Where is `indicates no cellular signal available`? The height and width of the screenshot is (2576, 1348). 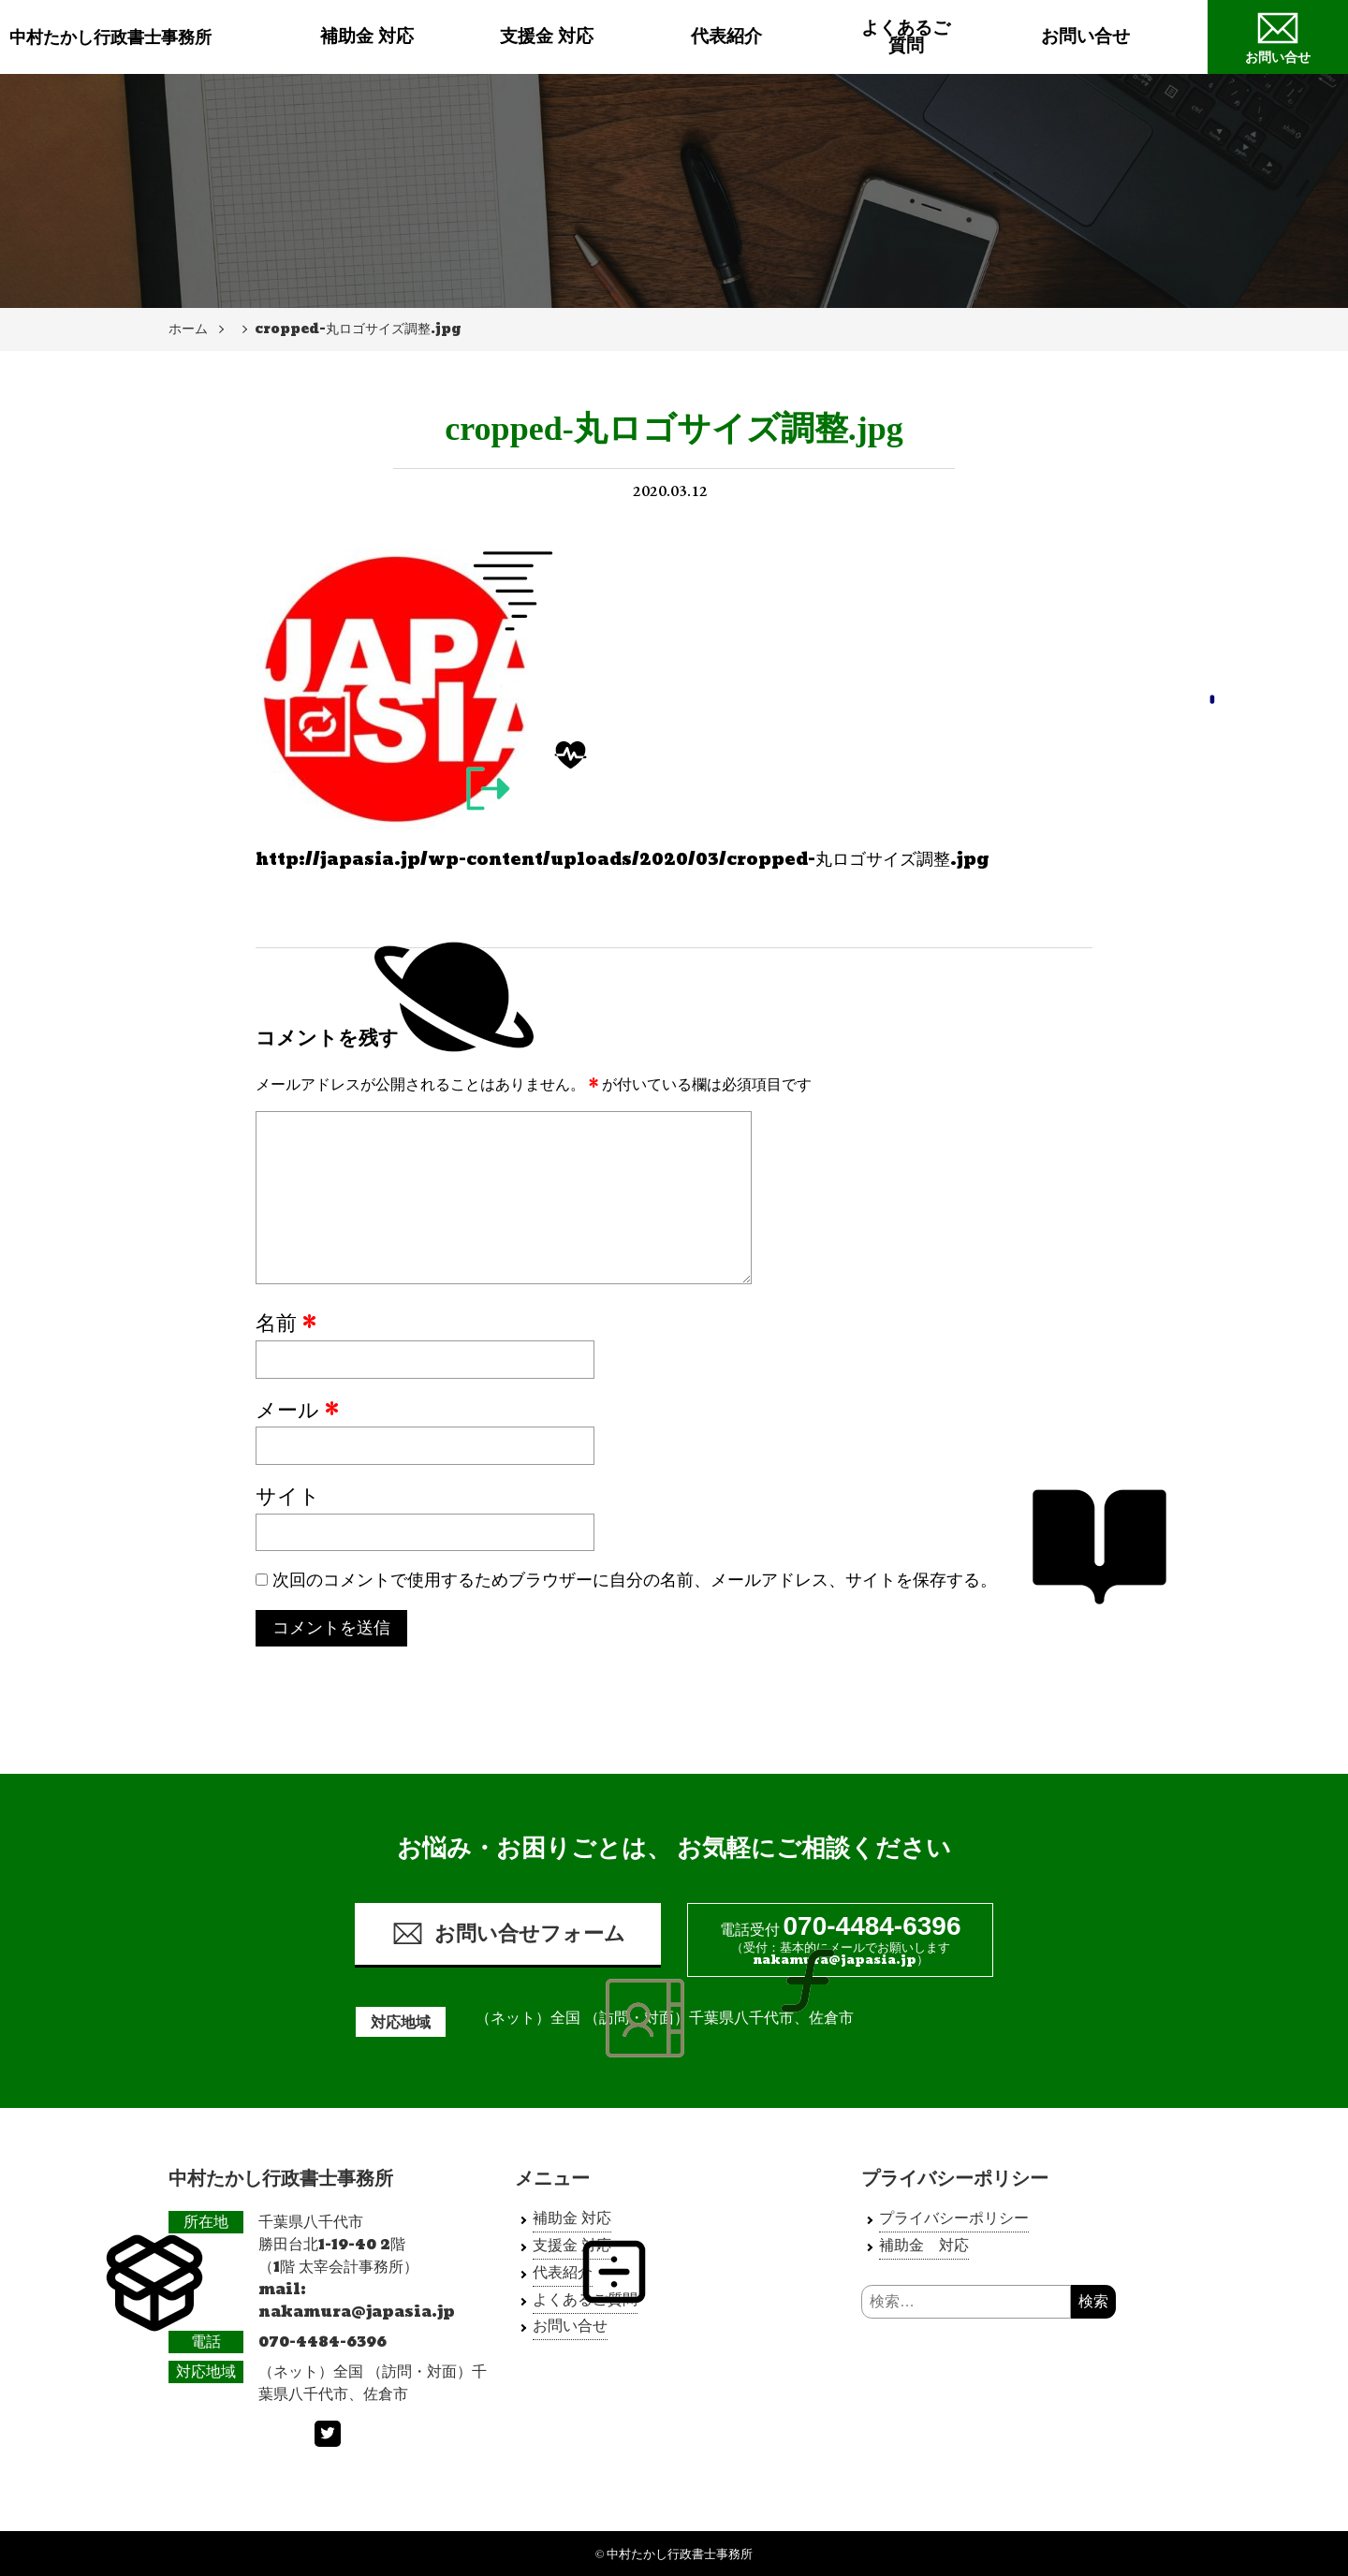 indicates no cellular signal available is located at coordinates (1261, 661).